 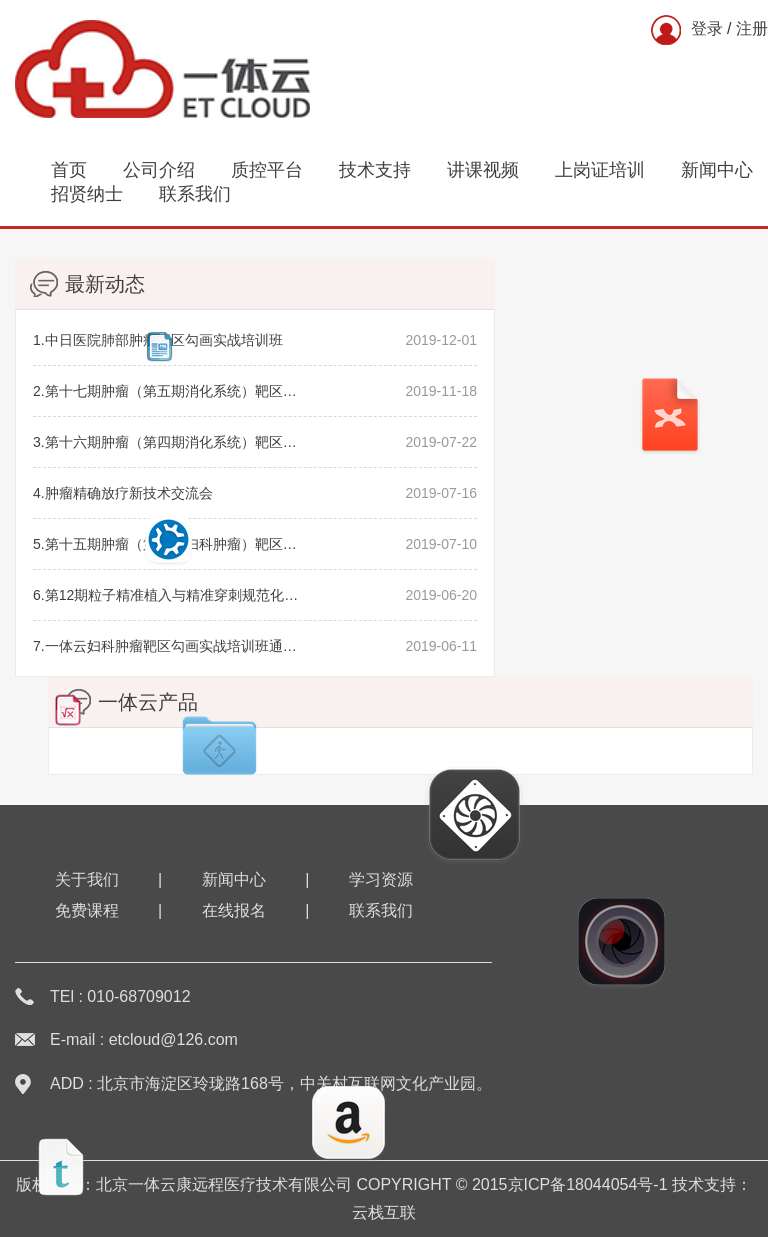 What do you see at coordinates (61, 1167) in the screenshot?
I see `a typst document file` at bounding box center [61, 1167].